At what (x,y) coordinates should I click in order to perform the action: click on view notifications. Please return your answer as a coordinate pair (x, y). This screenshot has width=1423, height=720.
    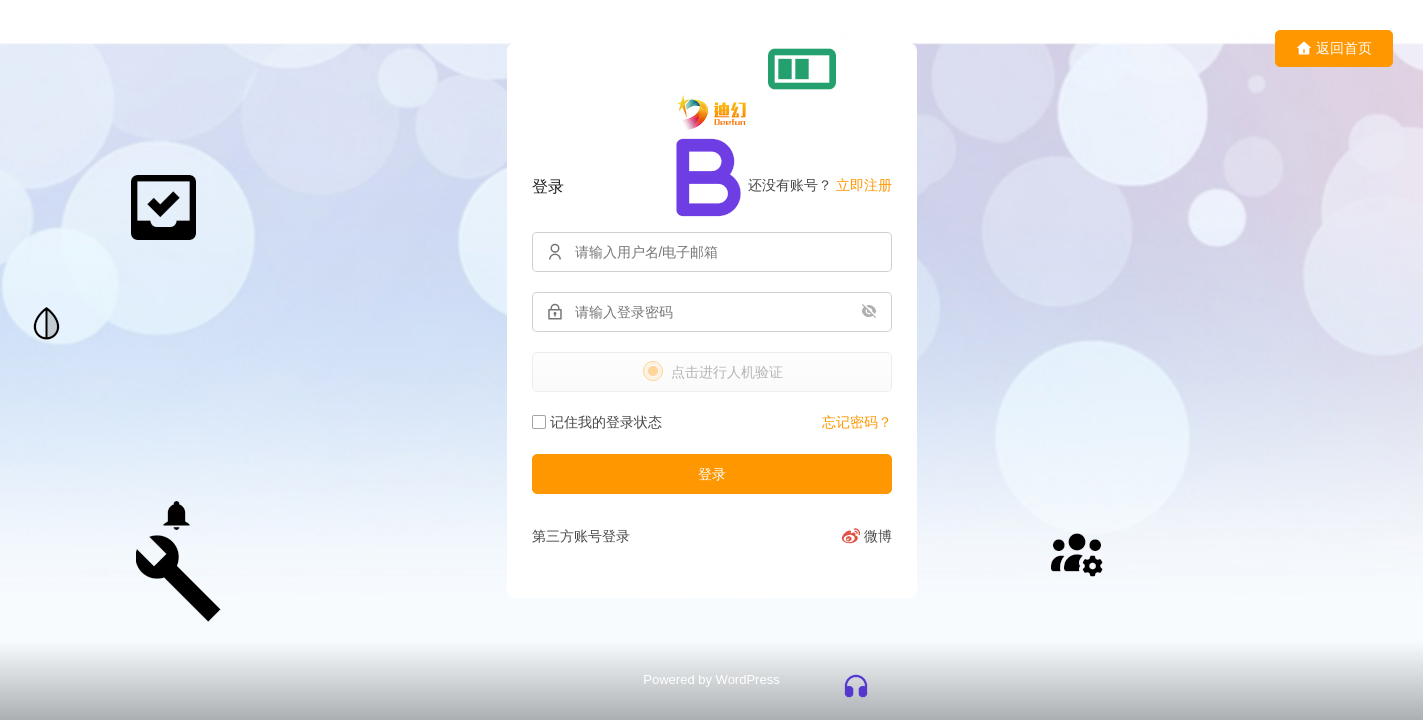
    Looking at the image, I should click on (176, 515).